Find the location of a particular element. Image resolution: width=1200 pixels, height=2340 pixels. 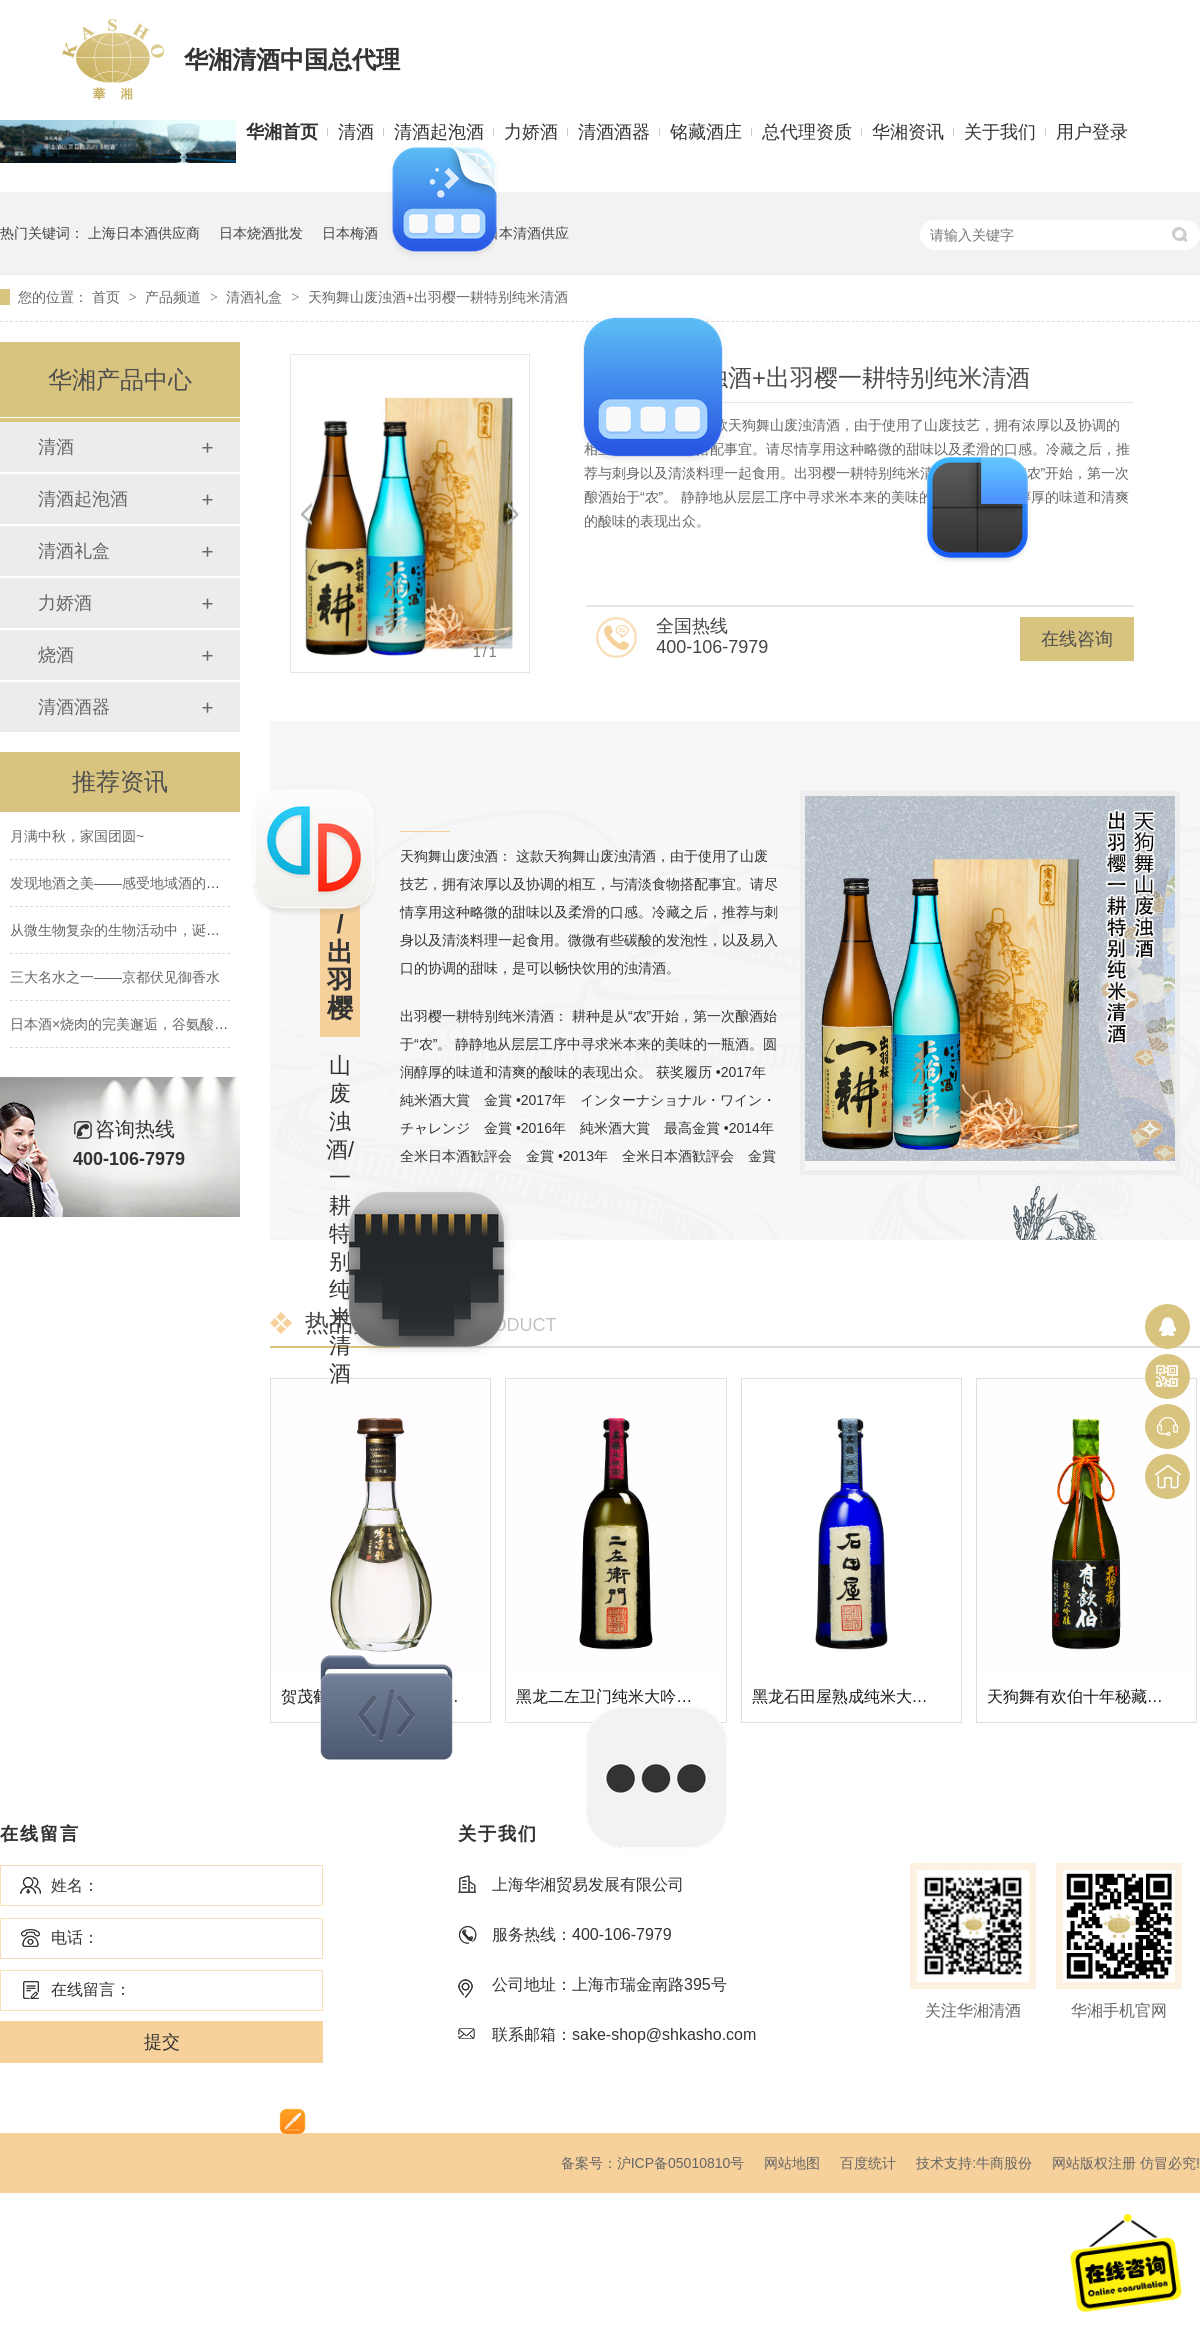

open Pages document editor is located at coordinates (292, 2121).